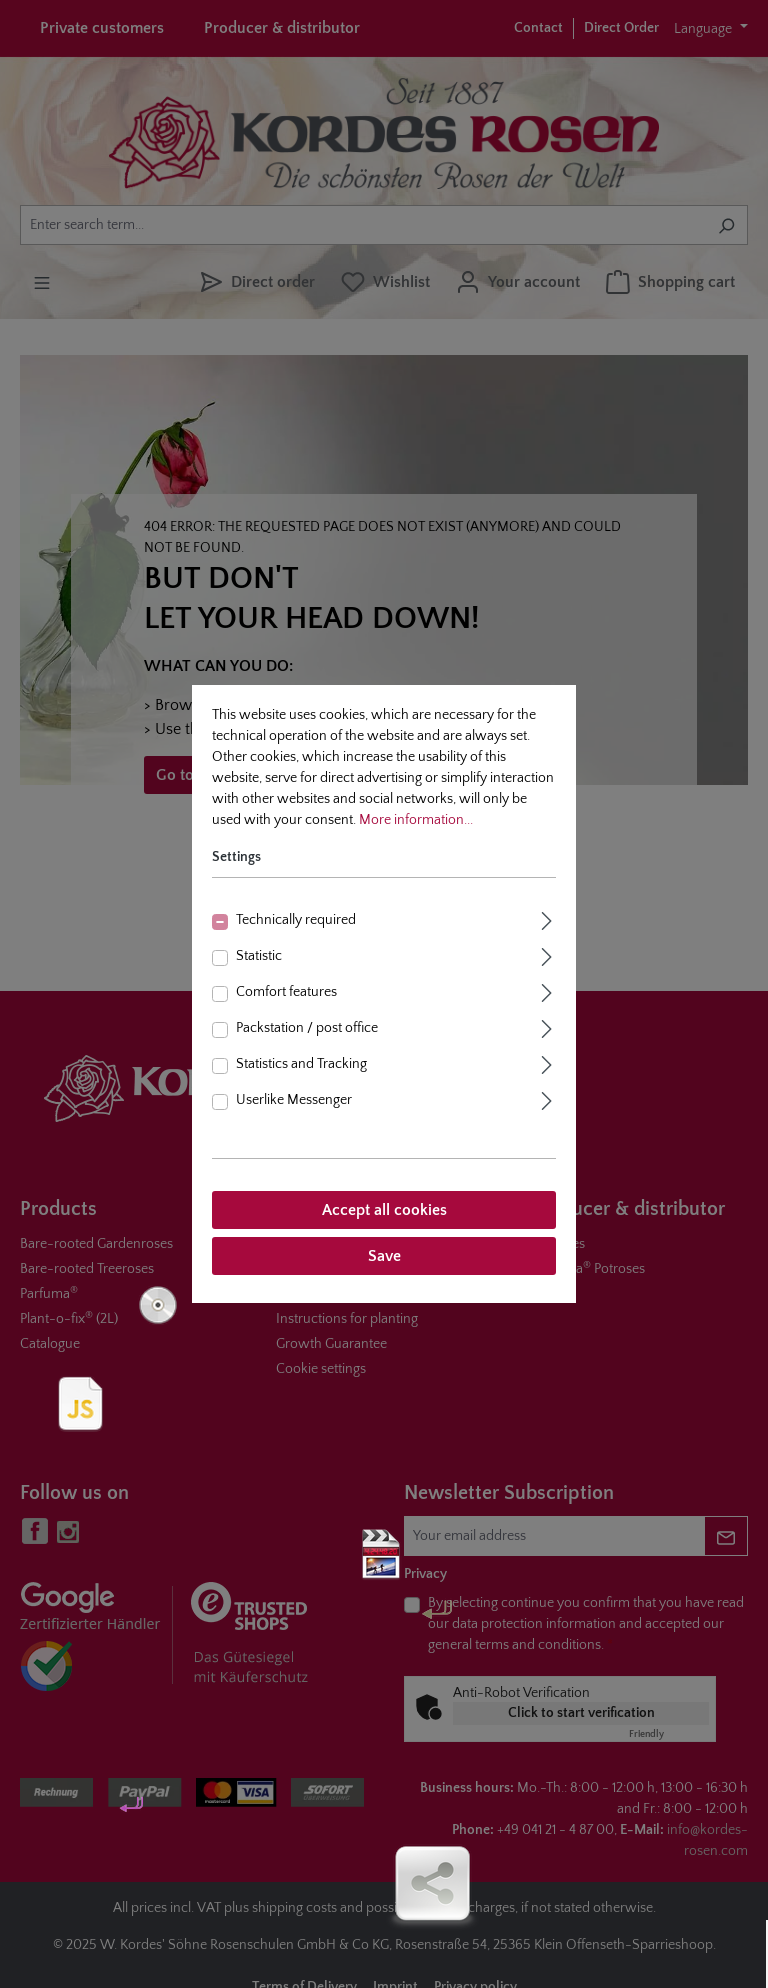 The image size is (768, 1988). I want to click on access CD/DVD drive contents, so click(158, 1305).